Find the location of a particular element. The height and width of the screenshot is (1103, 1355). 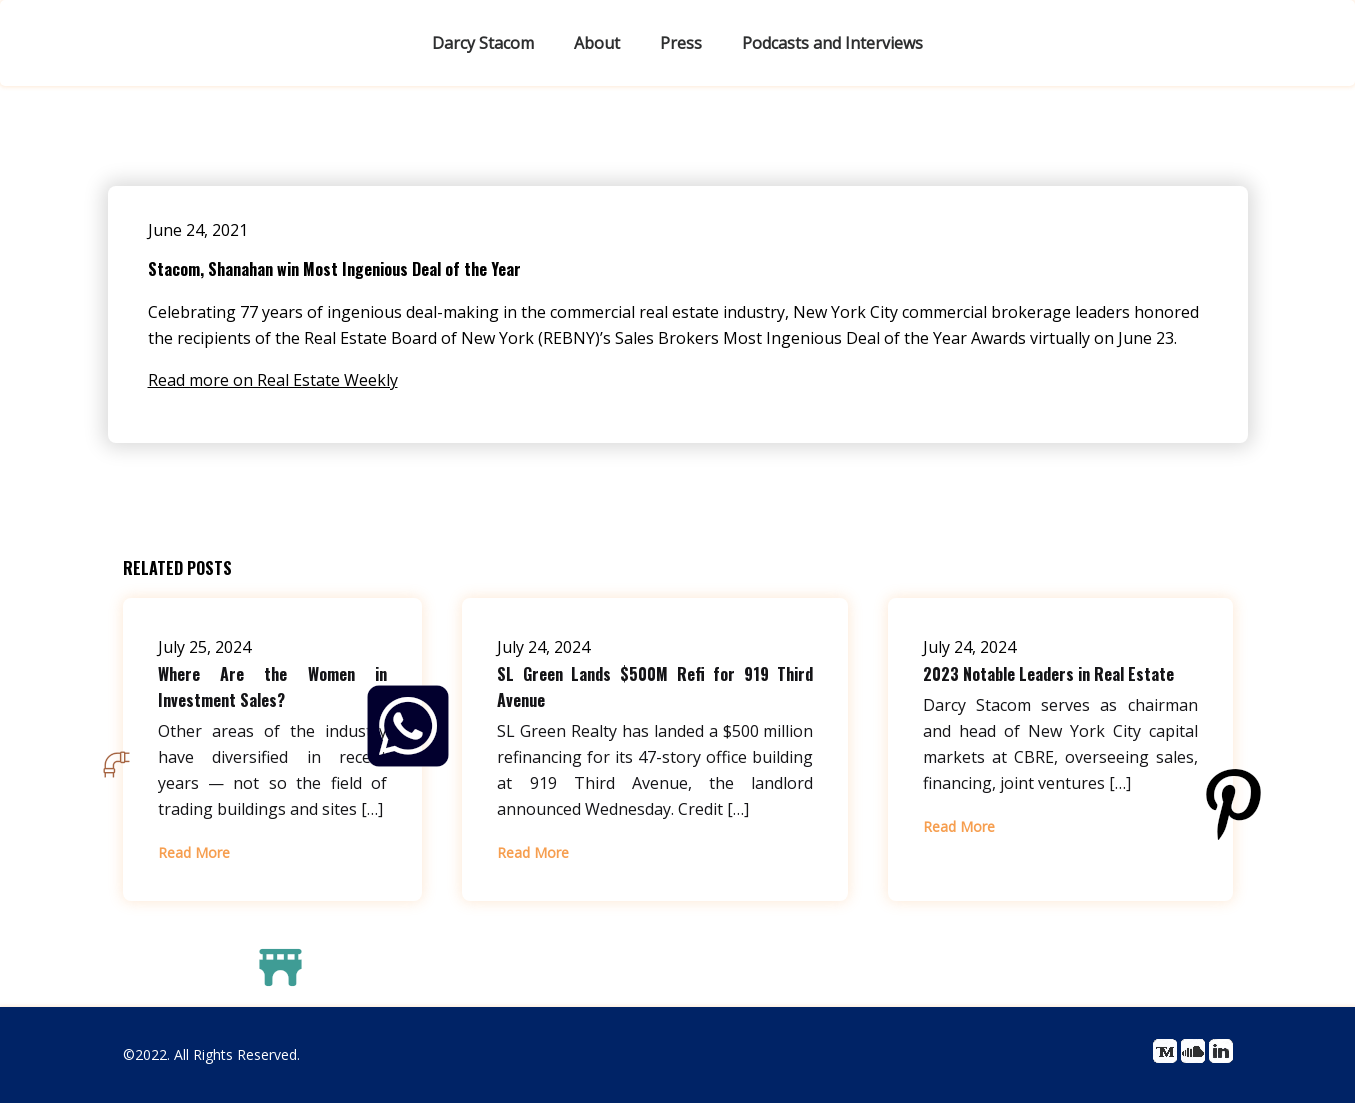

open WhatsApp messaging app is located at coordinates (408, 726).